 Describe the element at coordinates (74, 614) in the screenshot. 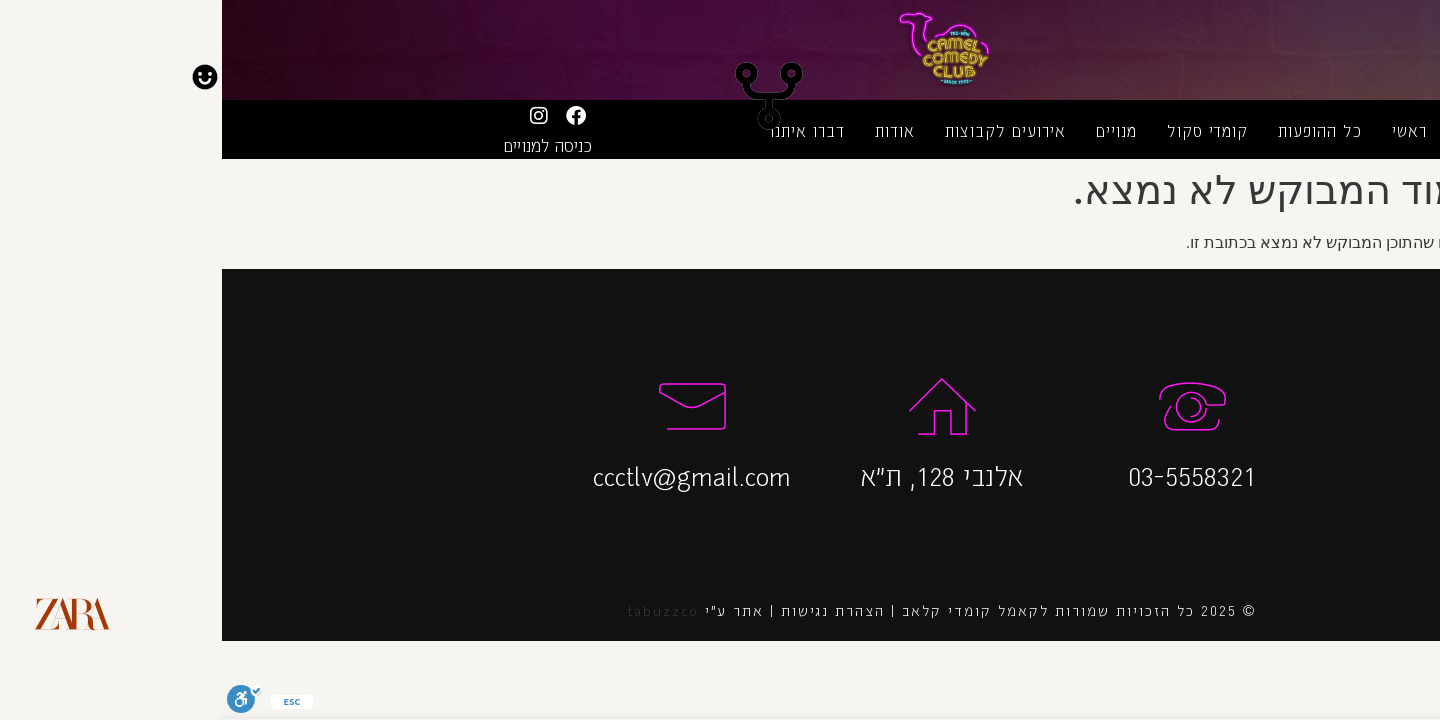

I see `visit the Zara website or app` at that location.